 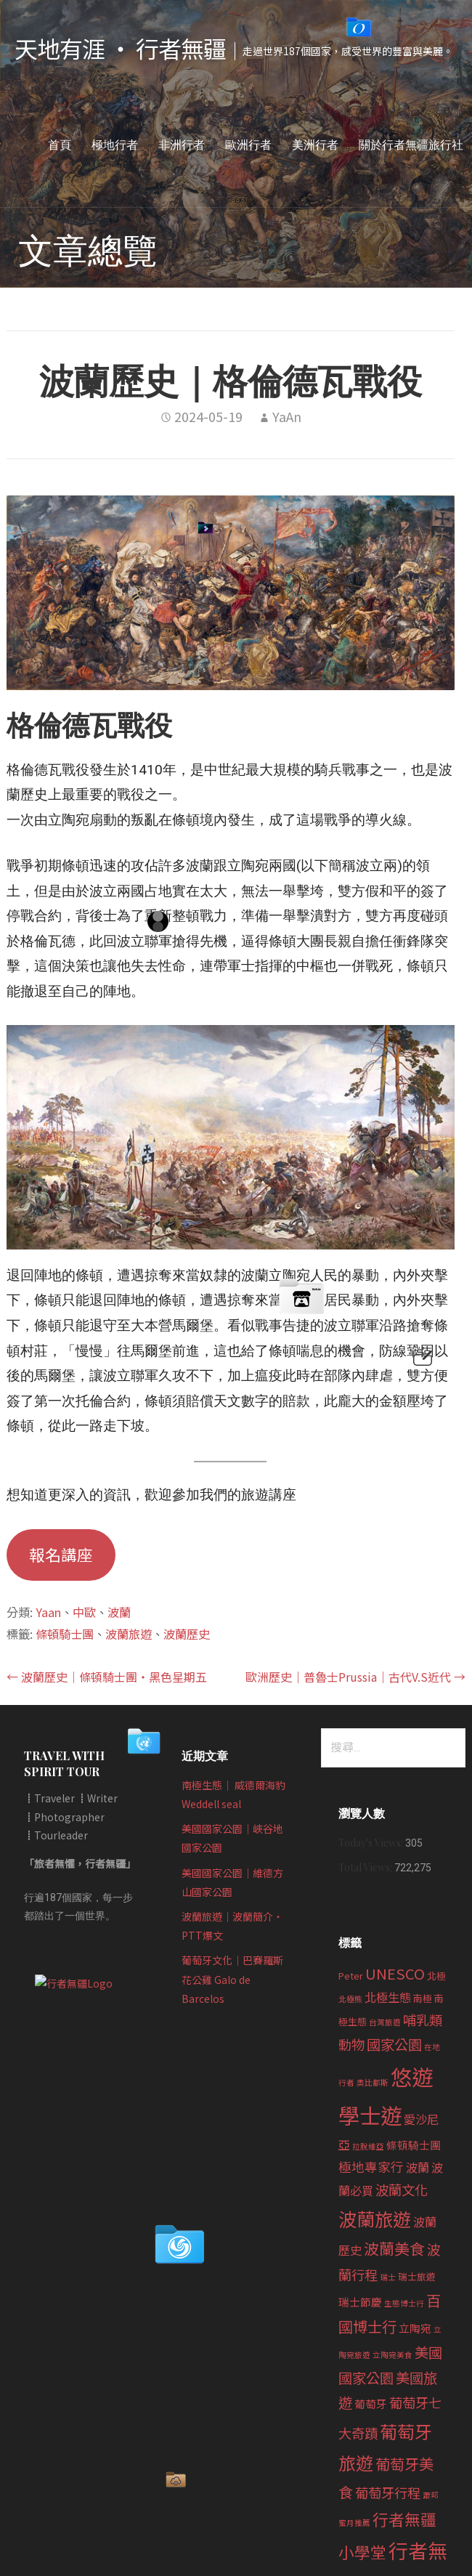 What do you see at coordinates (176, 2480) in the screenshot?
I see `open apache httpd server configuration folder` at bounding box center [176, 2480].